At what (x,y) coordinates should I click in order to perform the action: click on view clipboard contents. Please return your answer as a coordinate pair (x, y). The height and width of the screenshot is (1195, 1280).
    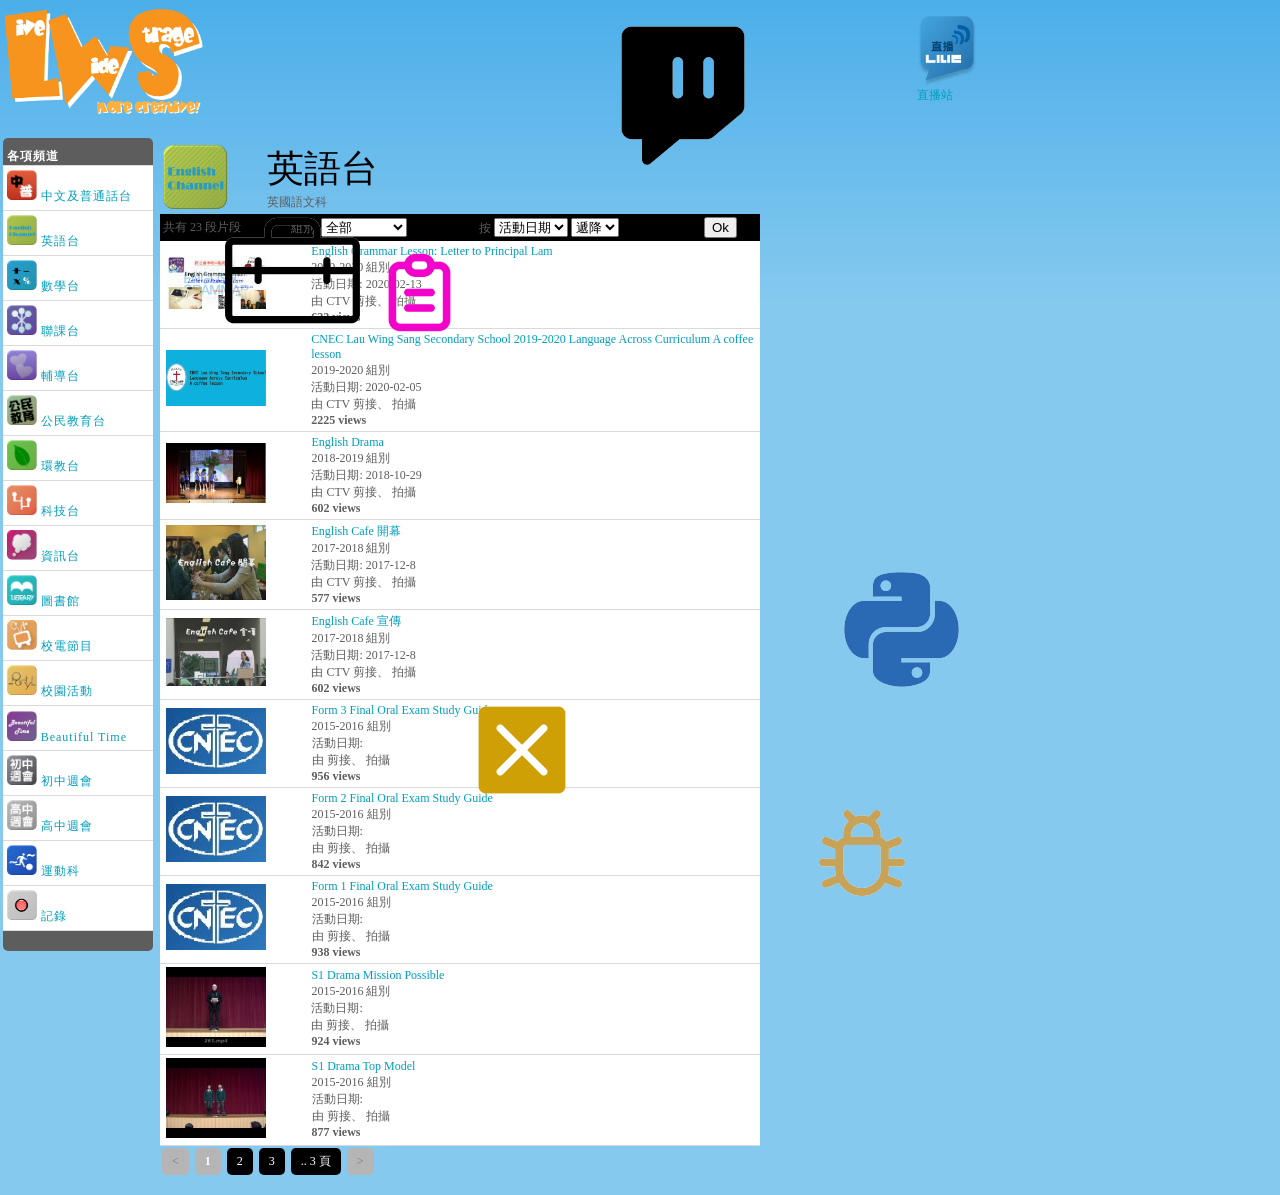
    Looking at the image, I should click on (419, 292).